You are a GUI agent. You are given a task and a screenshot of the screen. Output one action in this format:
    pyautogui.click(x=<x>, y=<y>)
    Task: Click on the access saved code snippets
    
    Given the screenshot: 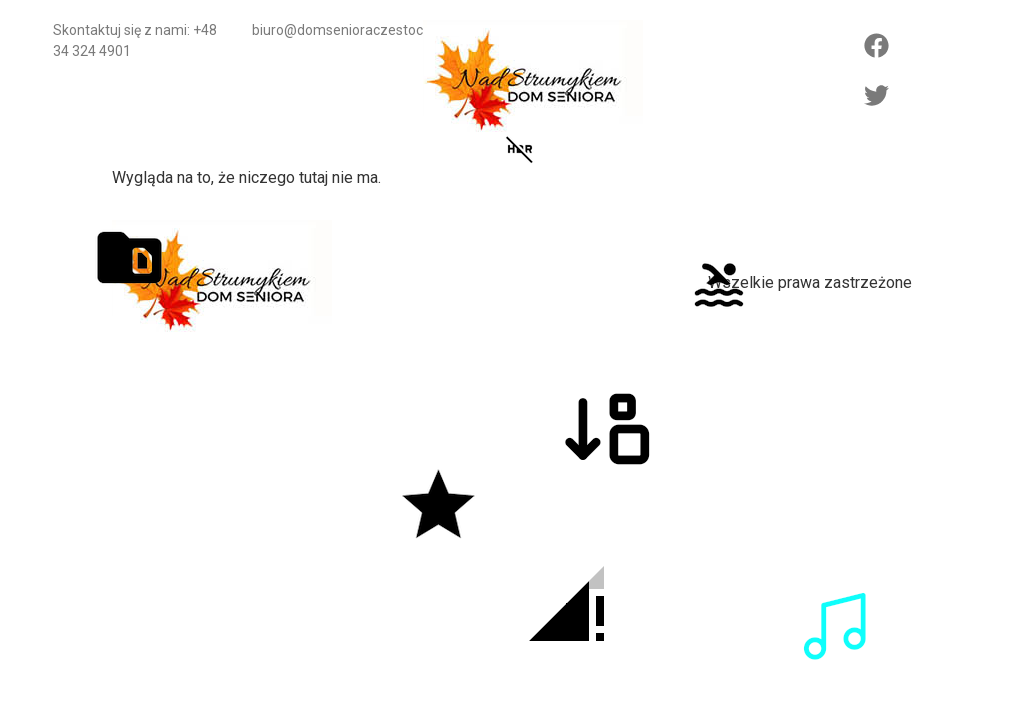 What is the action you would take?
    pyautogui.click(x=129, y=257)
    